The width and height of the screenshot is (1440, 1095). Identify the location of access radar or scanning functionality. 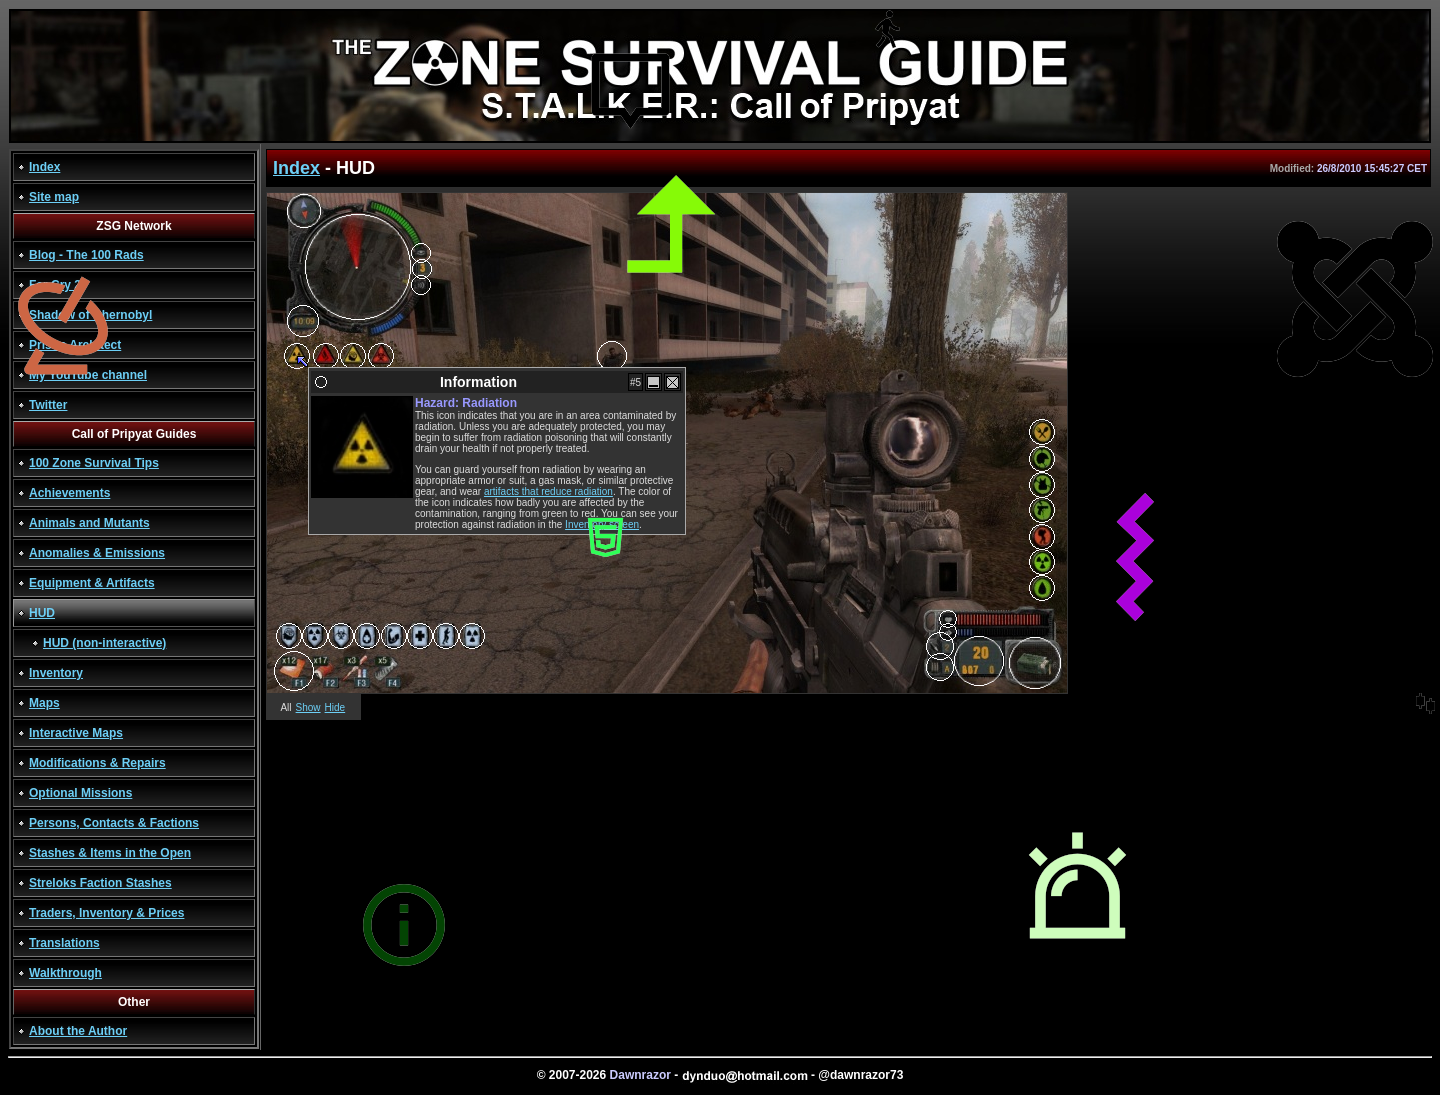
(63, 326).